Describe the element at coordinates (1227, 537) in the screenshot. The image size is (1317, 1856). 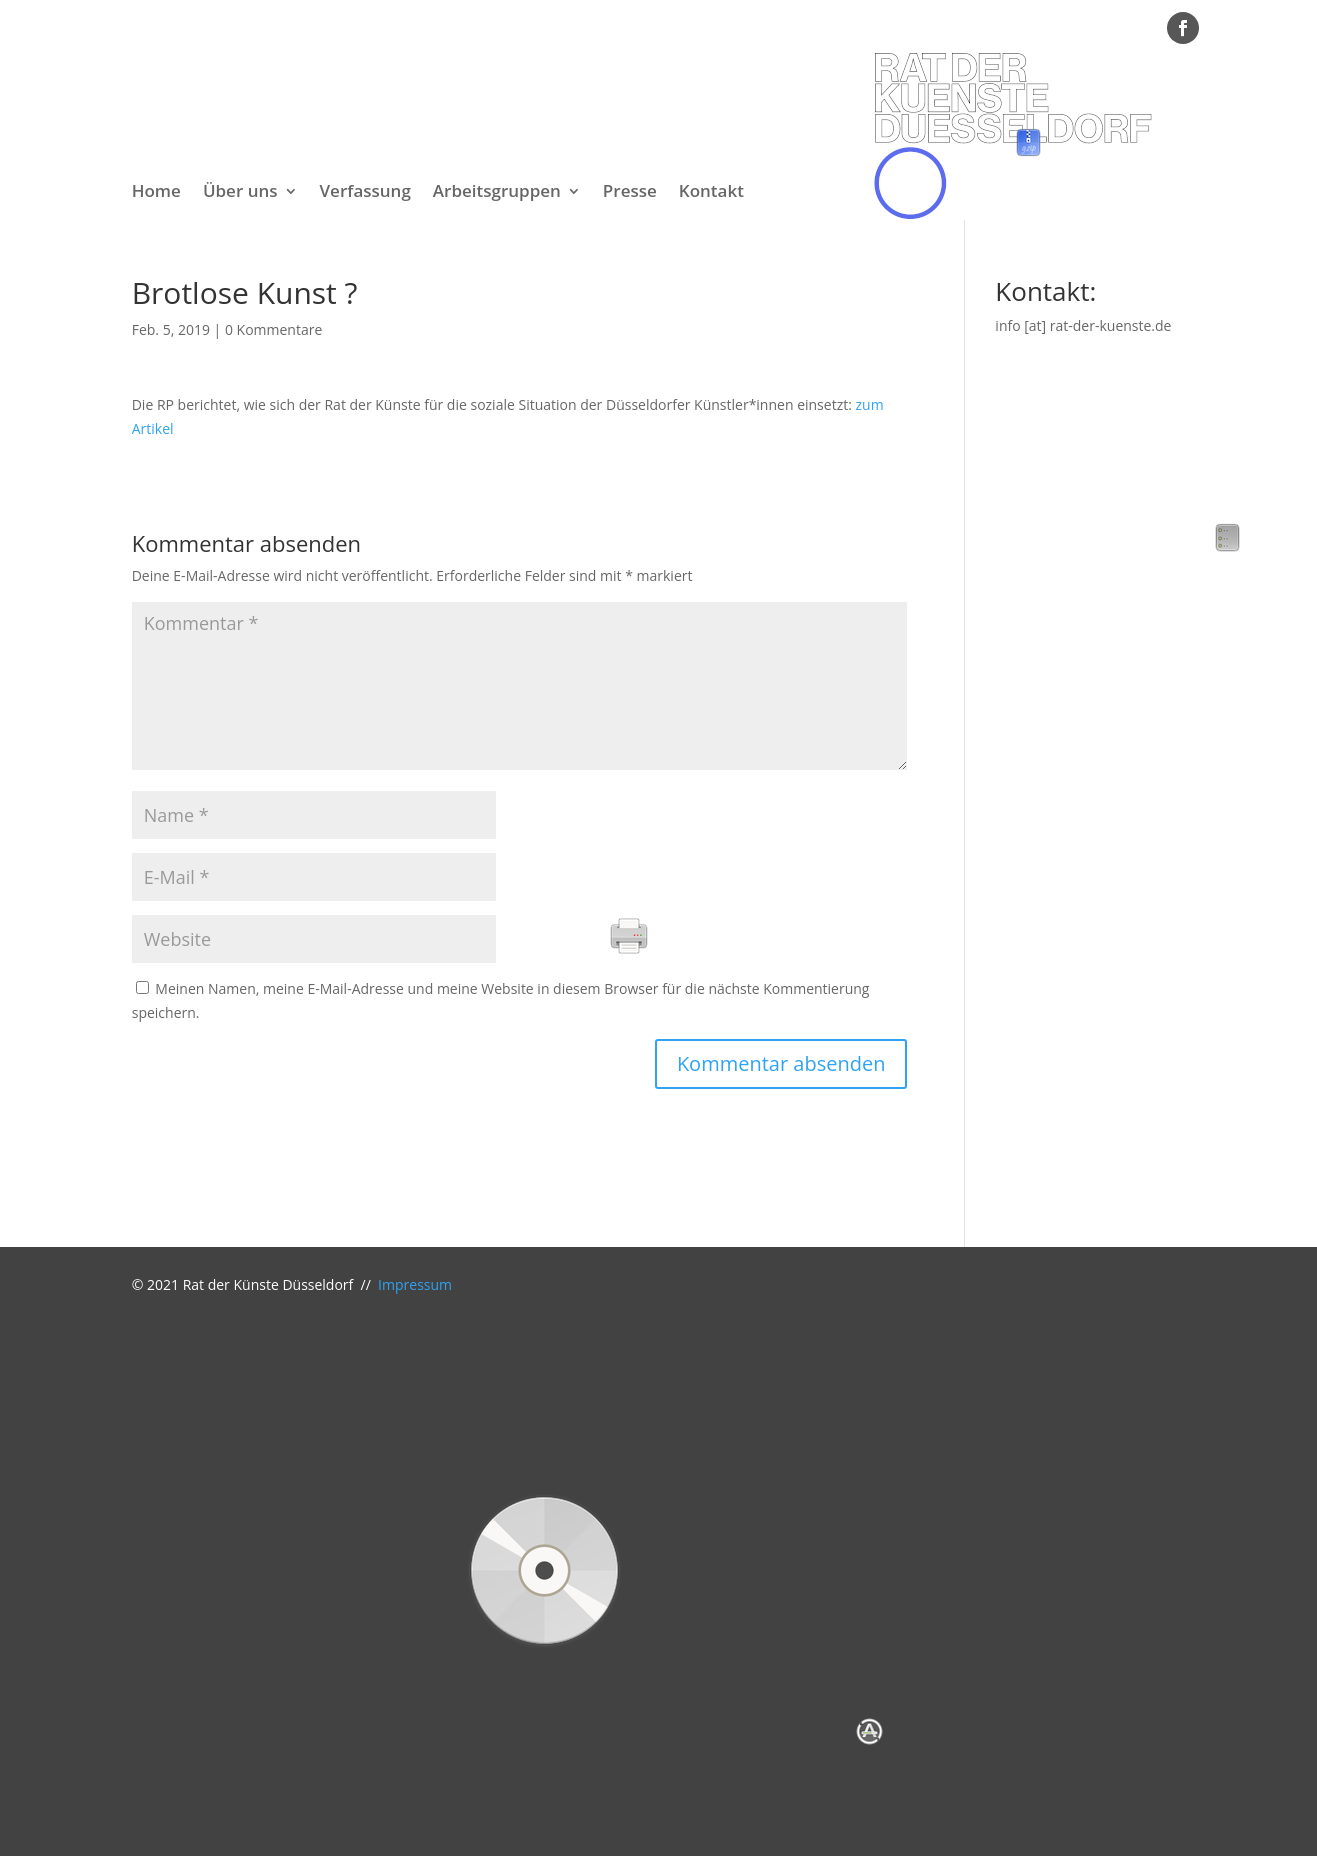
I see `access network server settings` at that location.